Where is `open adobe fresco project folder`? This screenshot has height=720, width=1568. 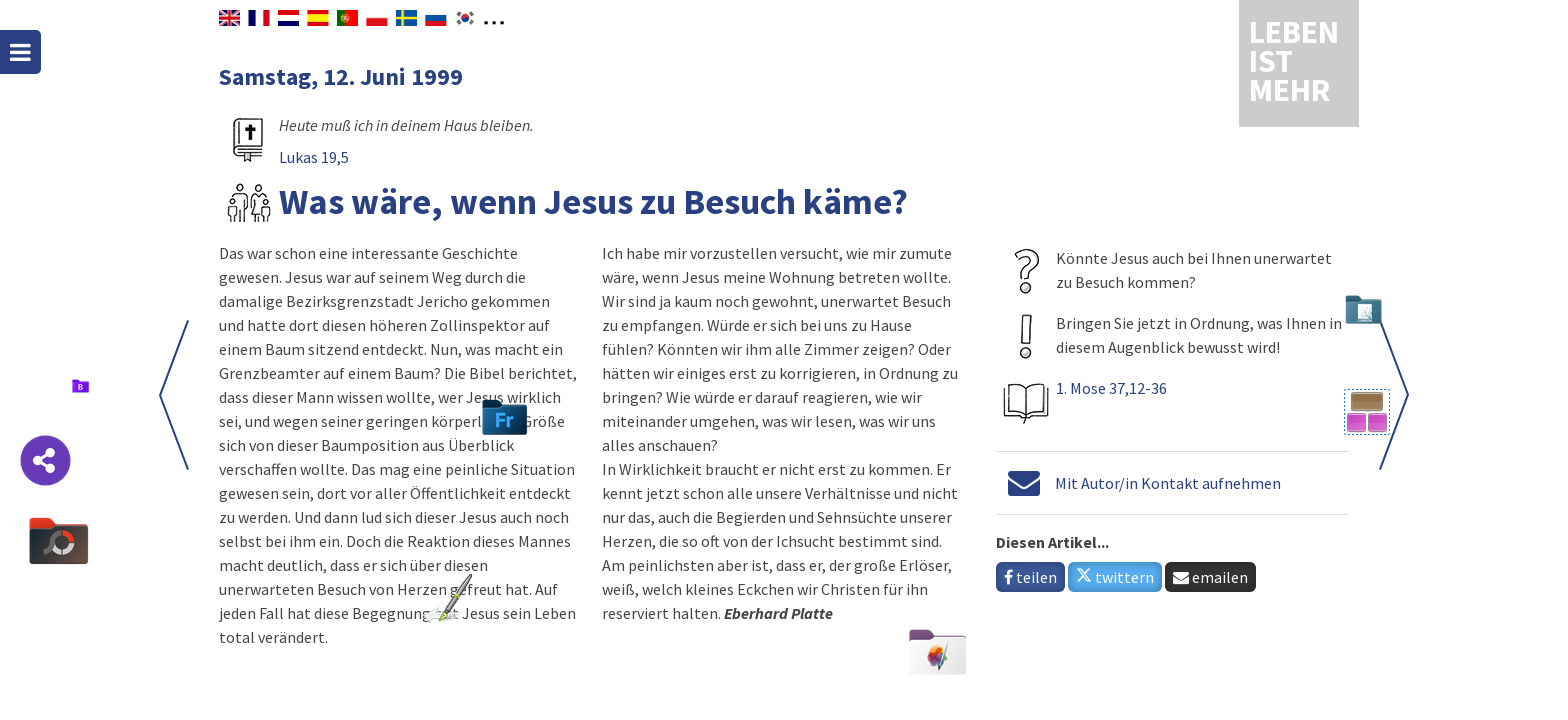
open adobe fresco project folder is located at coordinates (504, 418).